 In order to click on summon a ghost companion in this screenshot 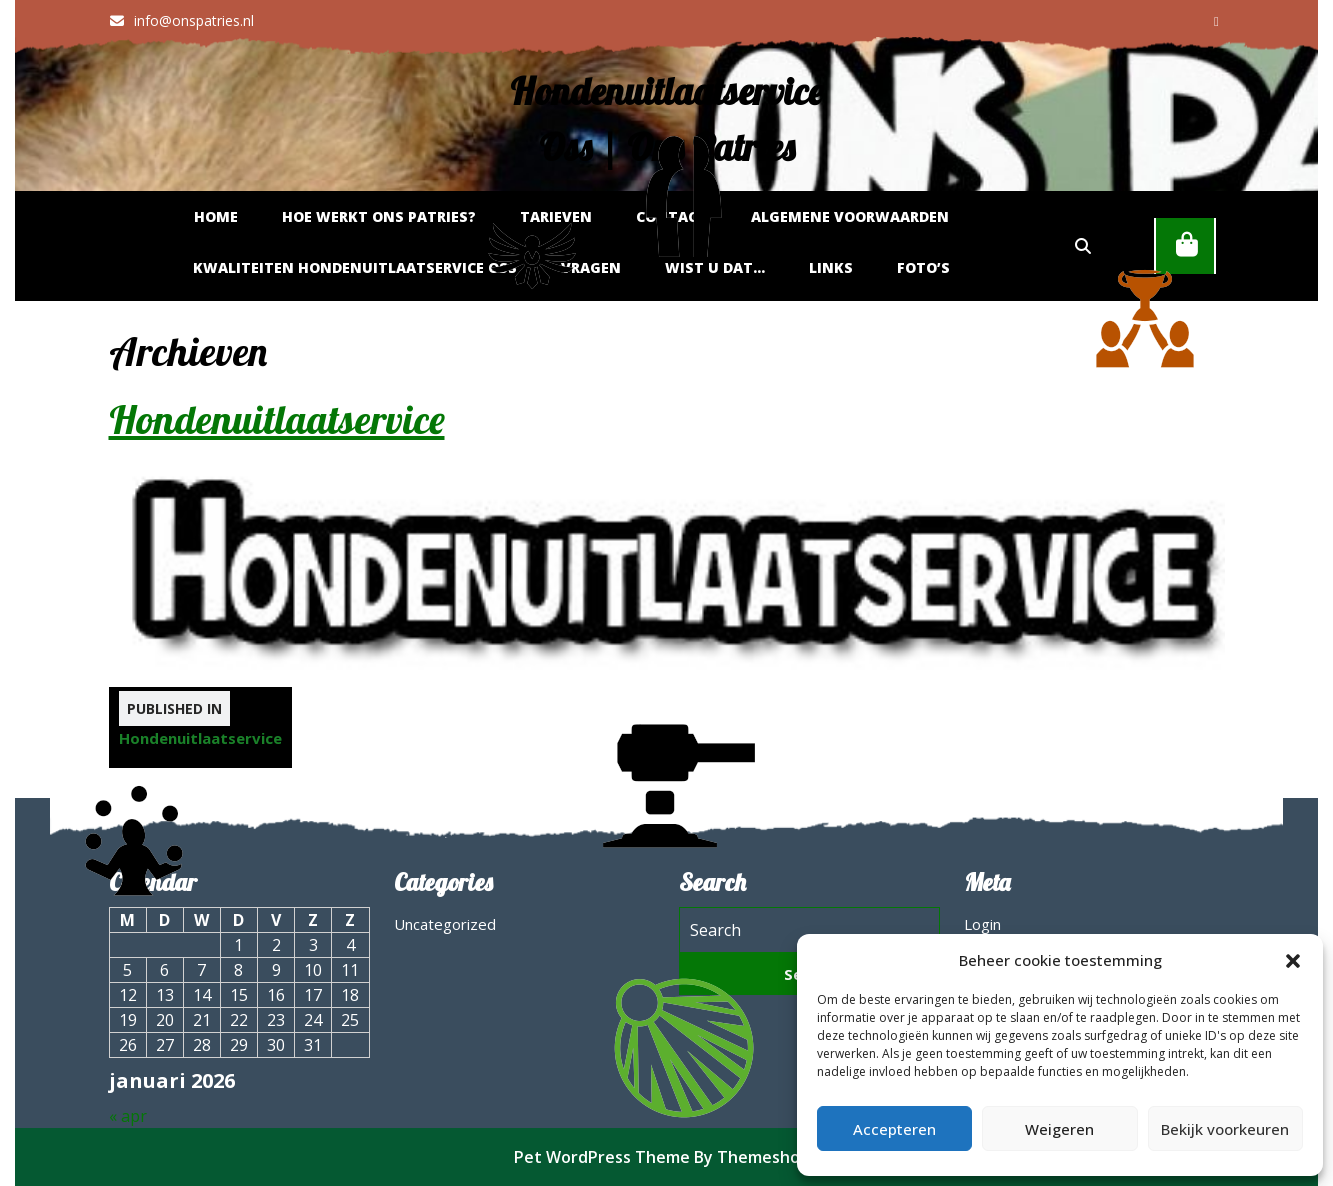, I will do `click(685, 196)`.